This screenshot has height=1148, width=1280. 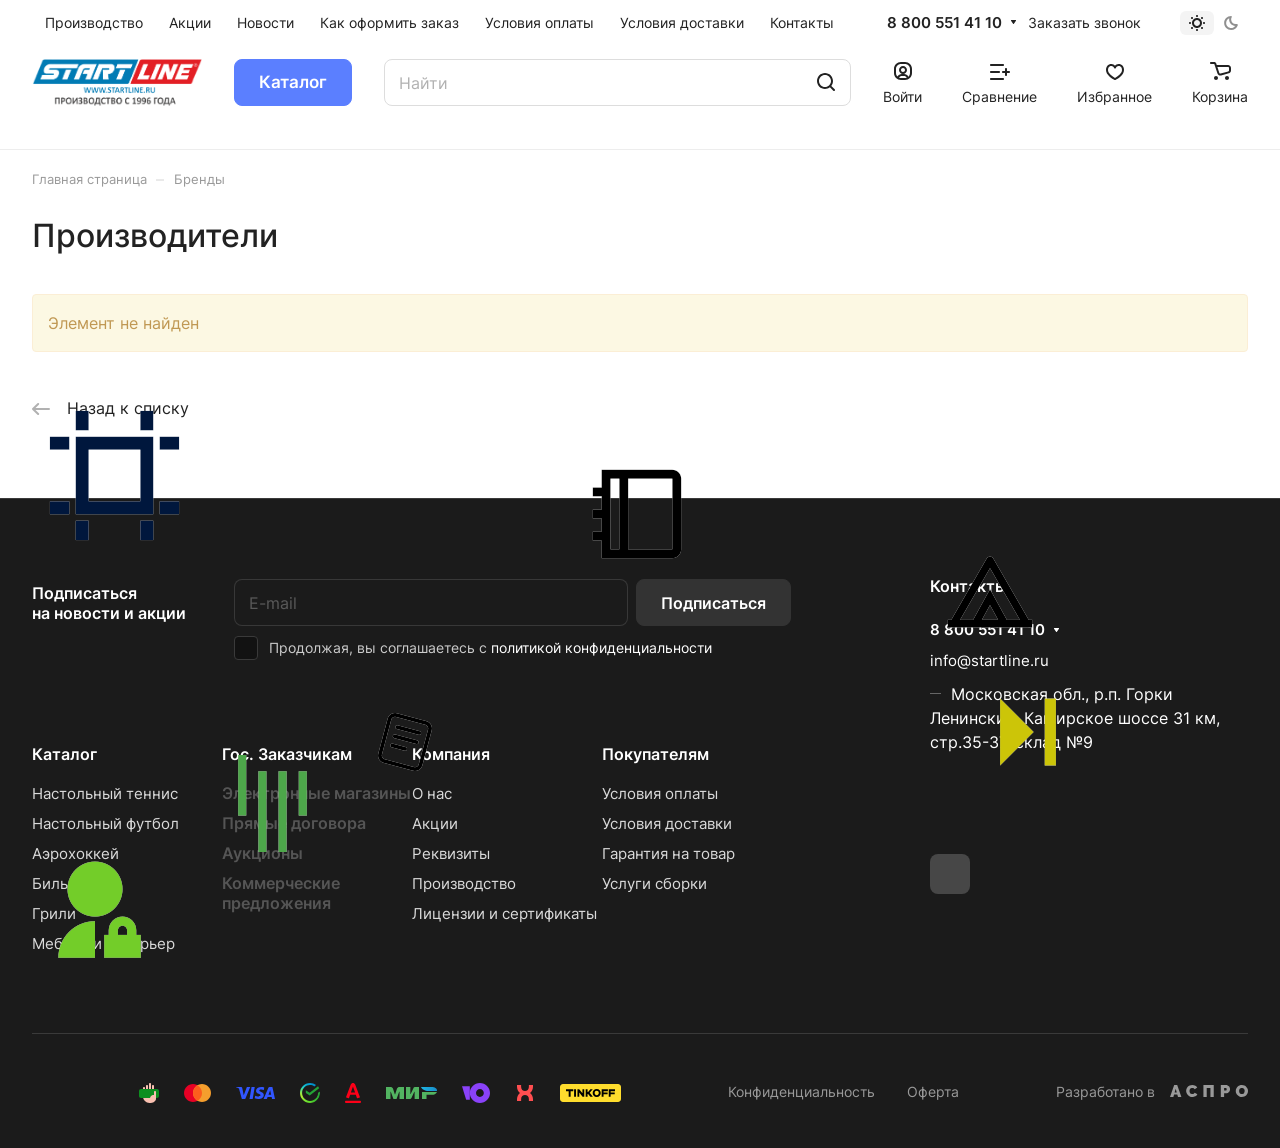 What do you see at coordinates (1028, 732) in the screenshot?
I see `skip to the next track or item` at bounding box center [1028, 732].